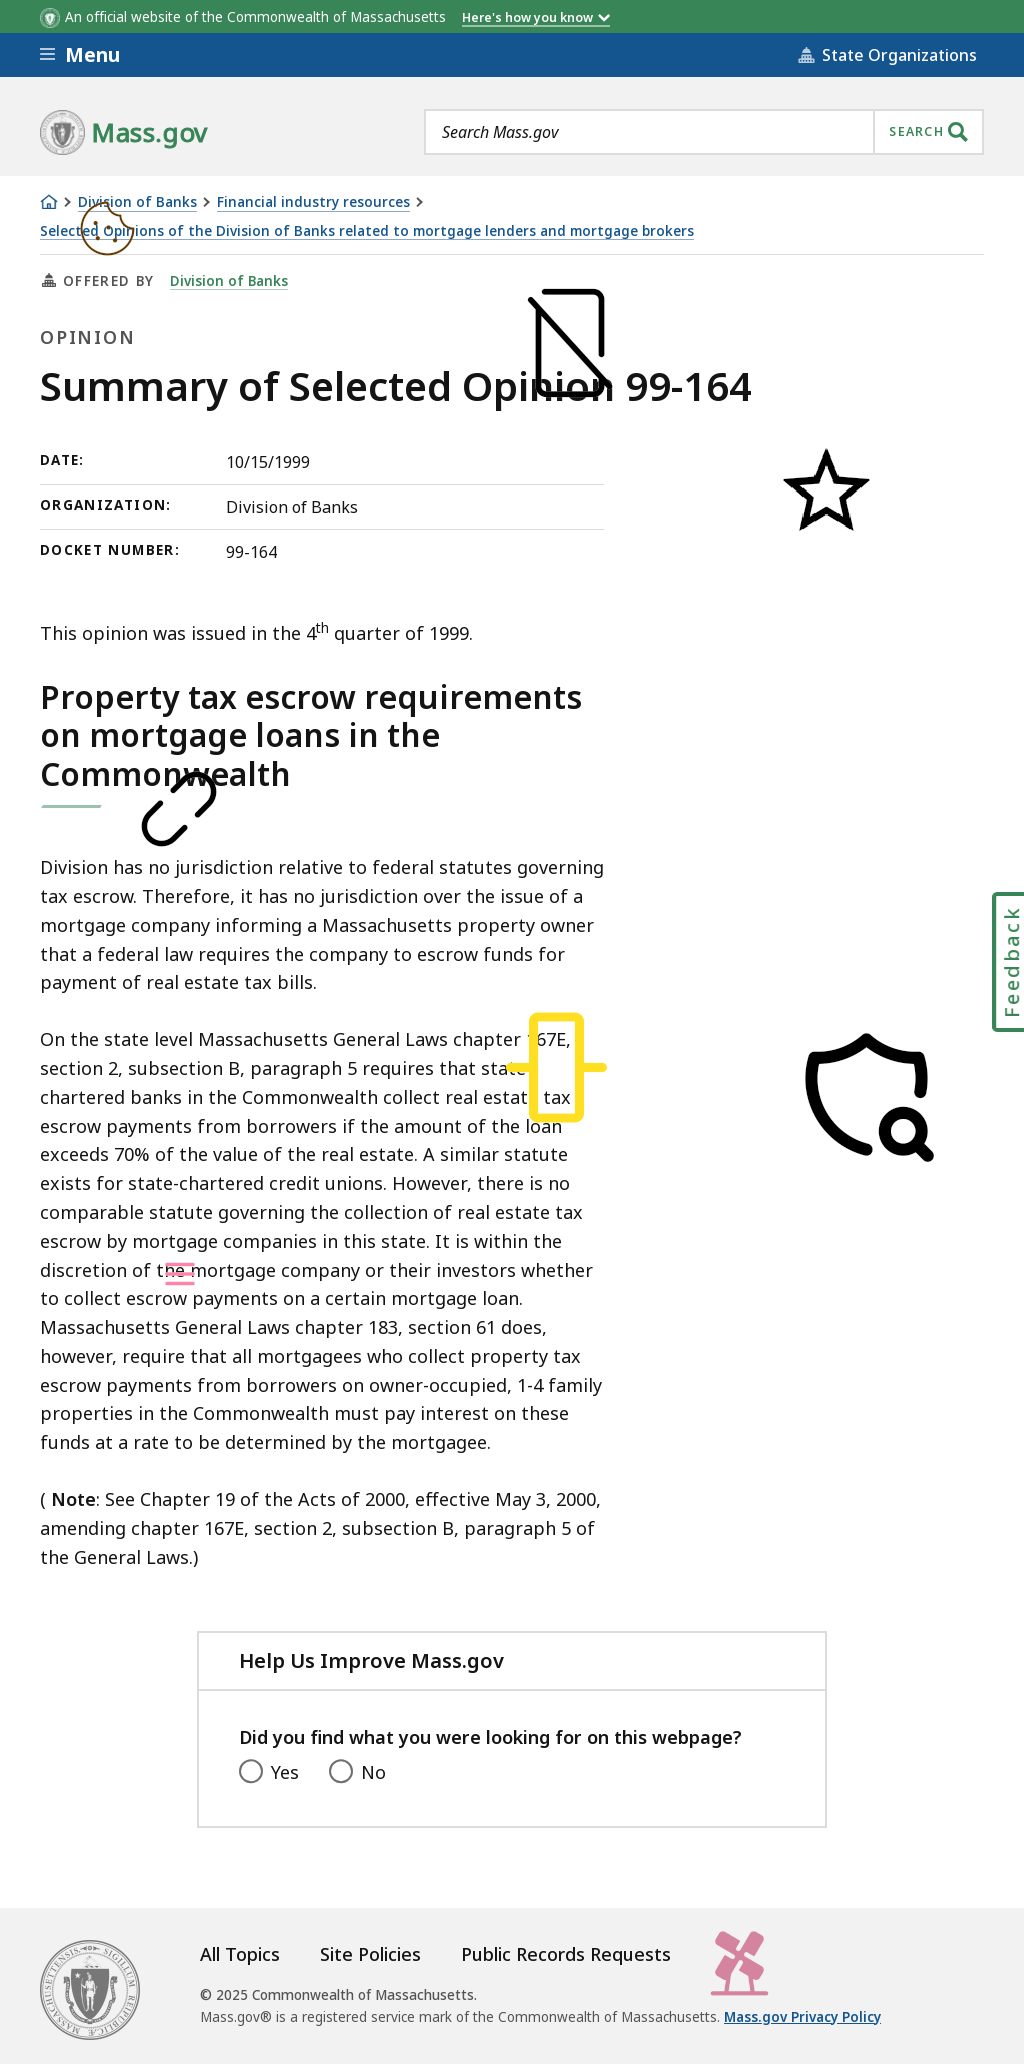  What do you see at coordinates (107, 228) in the screenshot?
I see `manage cookie preferences and privacy settings` at bounding box center [107, 228].